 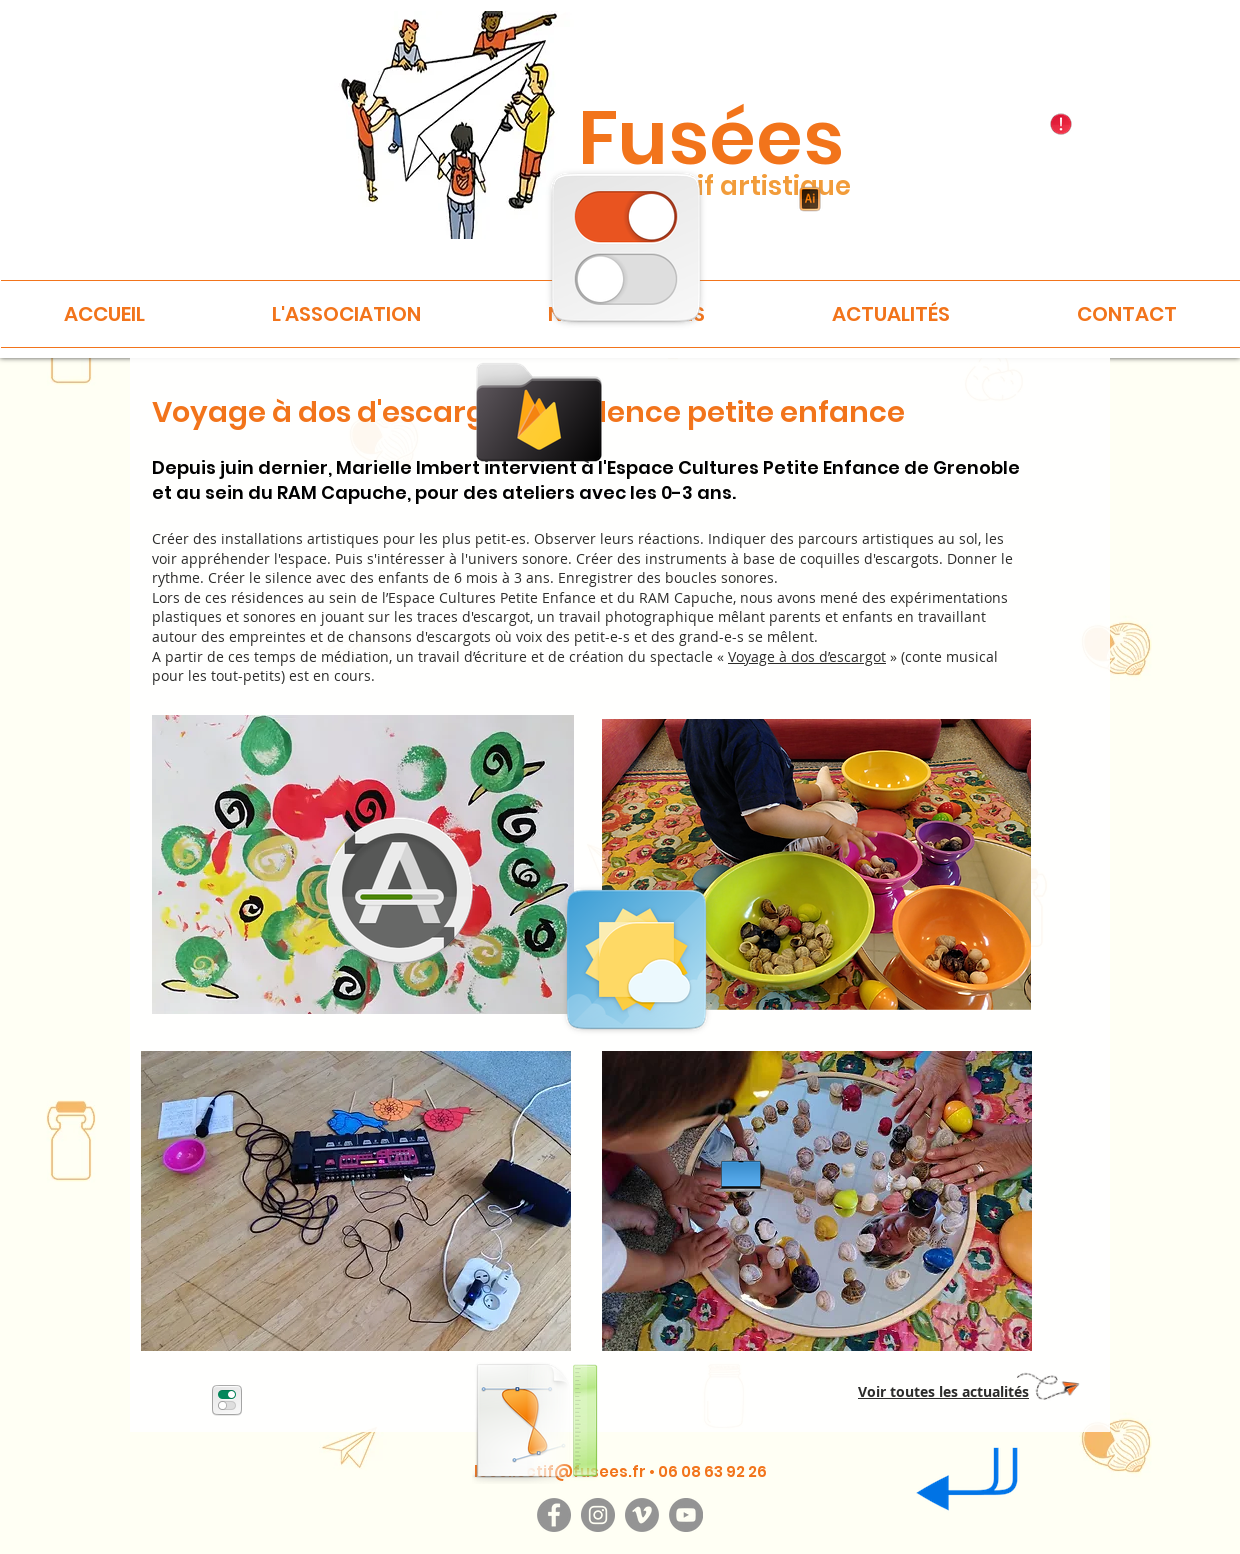 I want to click on open the weather app, so click(x=636, y=959).